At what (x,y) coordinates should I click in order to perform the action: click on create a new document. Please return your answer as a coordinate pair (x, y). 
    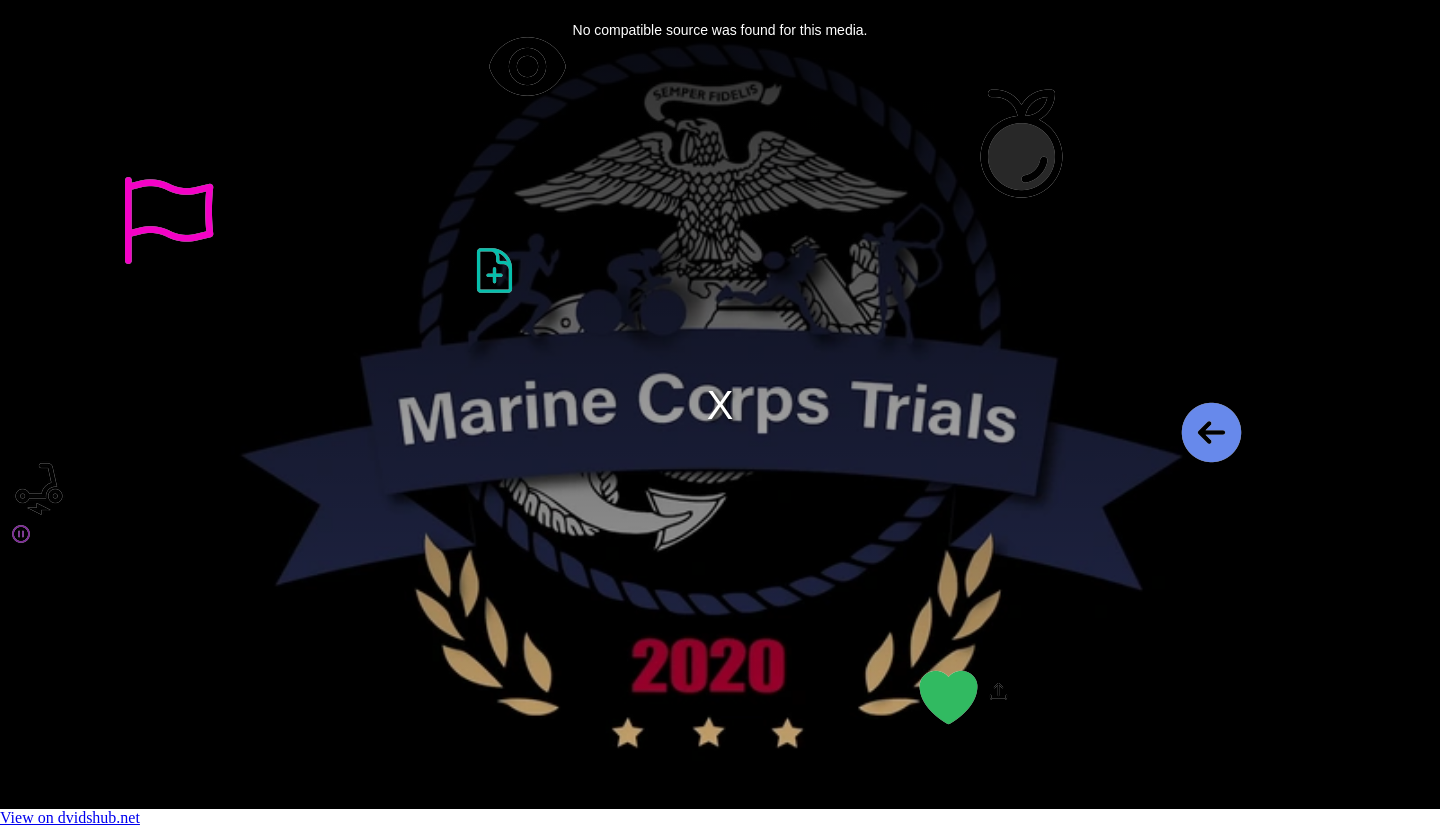
    Looking at the image, I should click on (494, 270).